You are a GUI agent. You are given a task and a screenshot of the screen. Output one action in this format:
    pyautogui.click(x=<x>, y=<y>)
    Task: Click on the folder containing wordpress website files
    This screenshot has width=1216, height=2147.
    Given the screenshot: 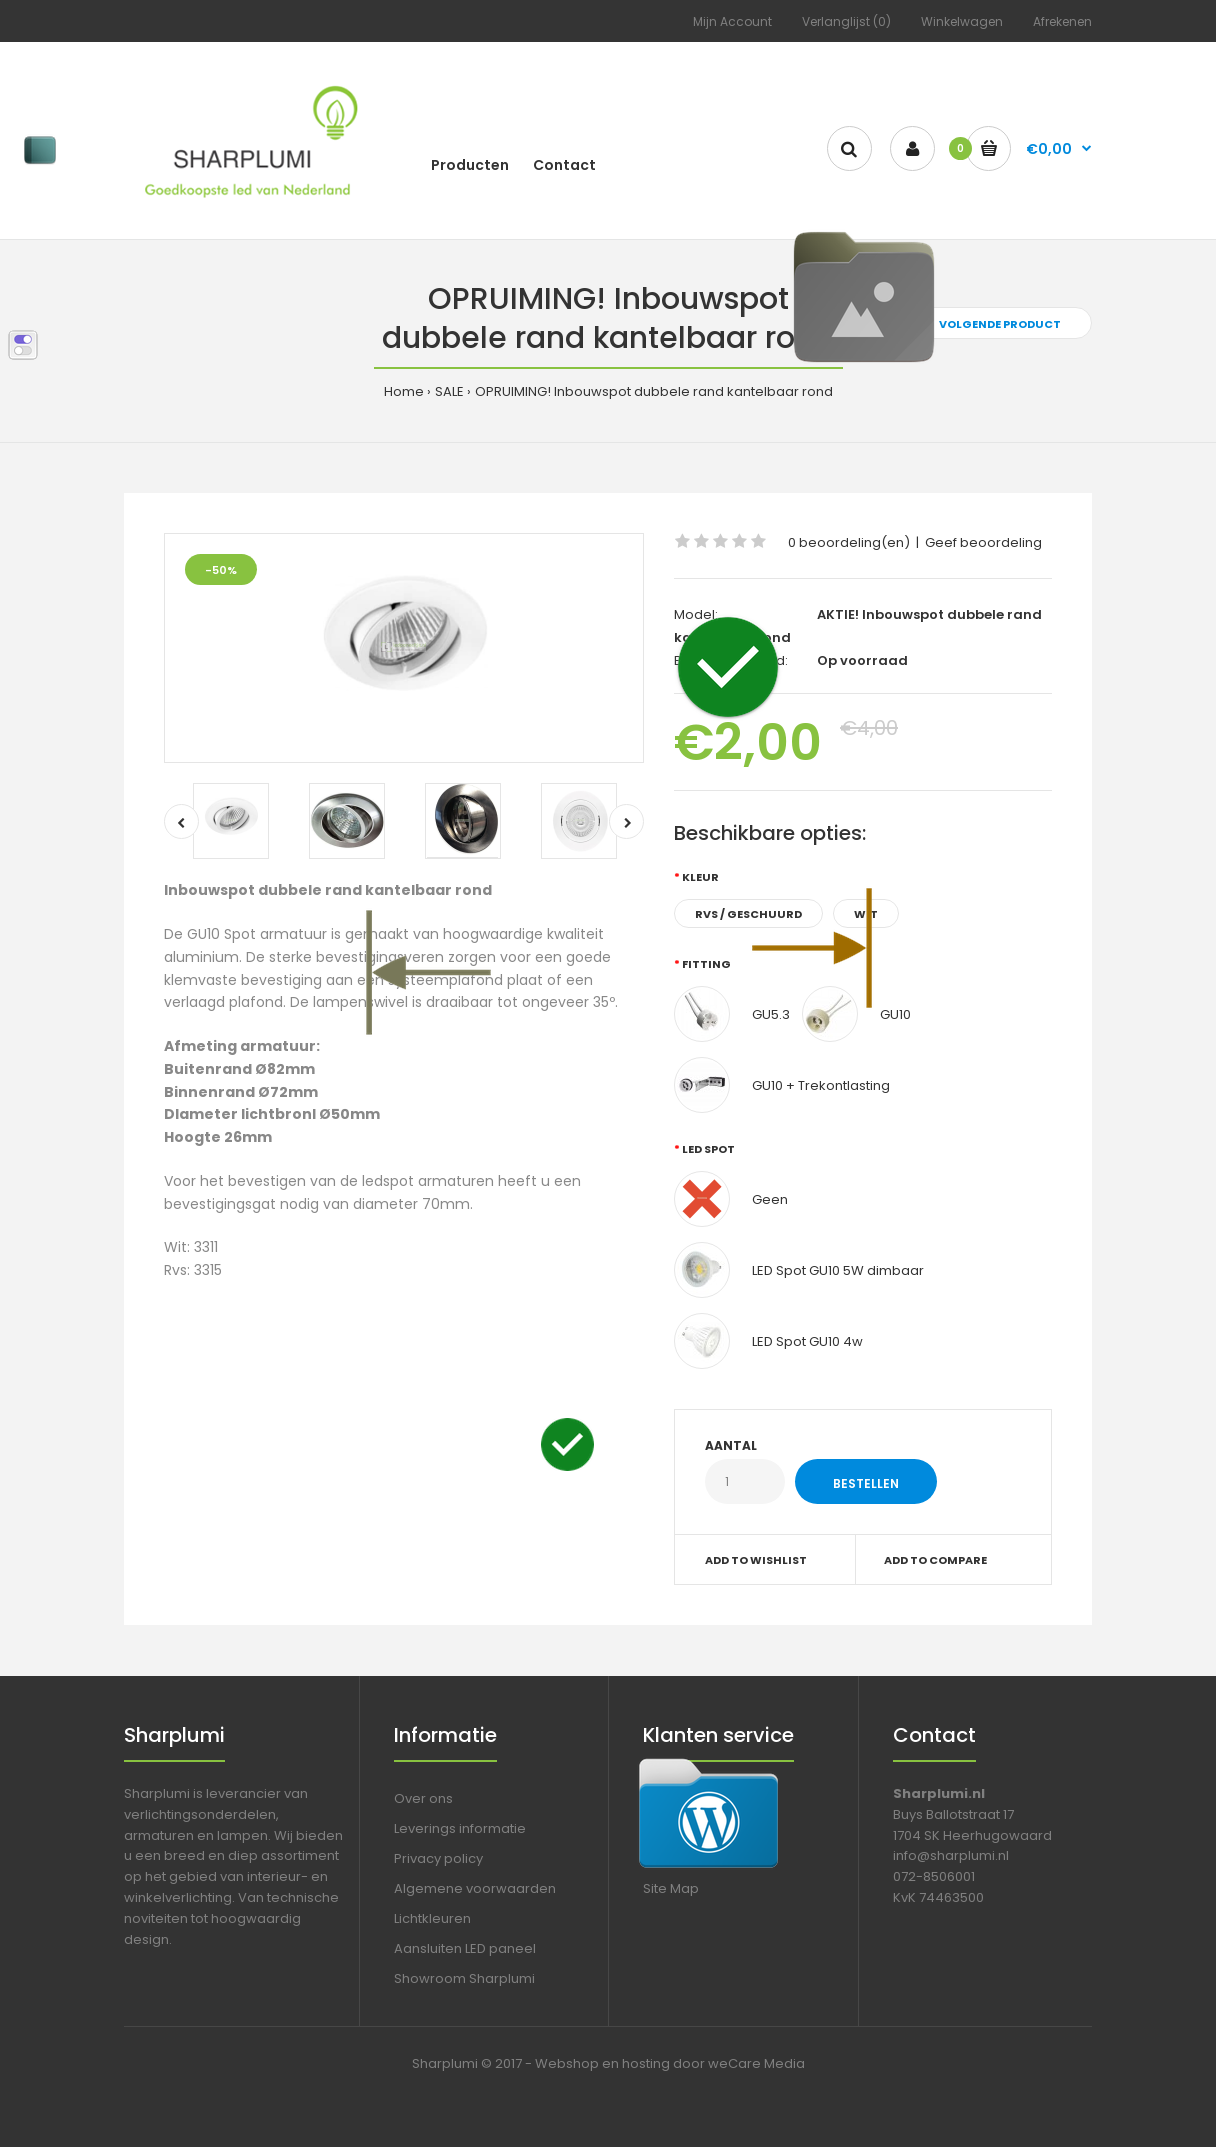 What is the action you would take?
    pyautogui.click(x=708, y=1817)
    